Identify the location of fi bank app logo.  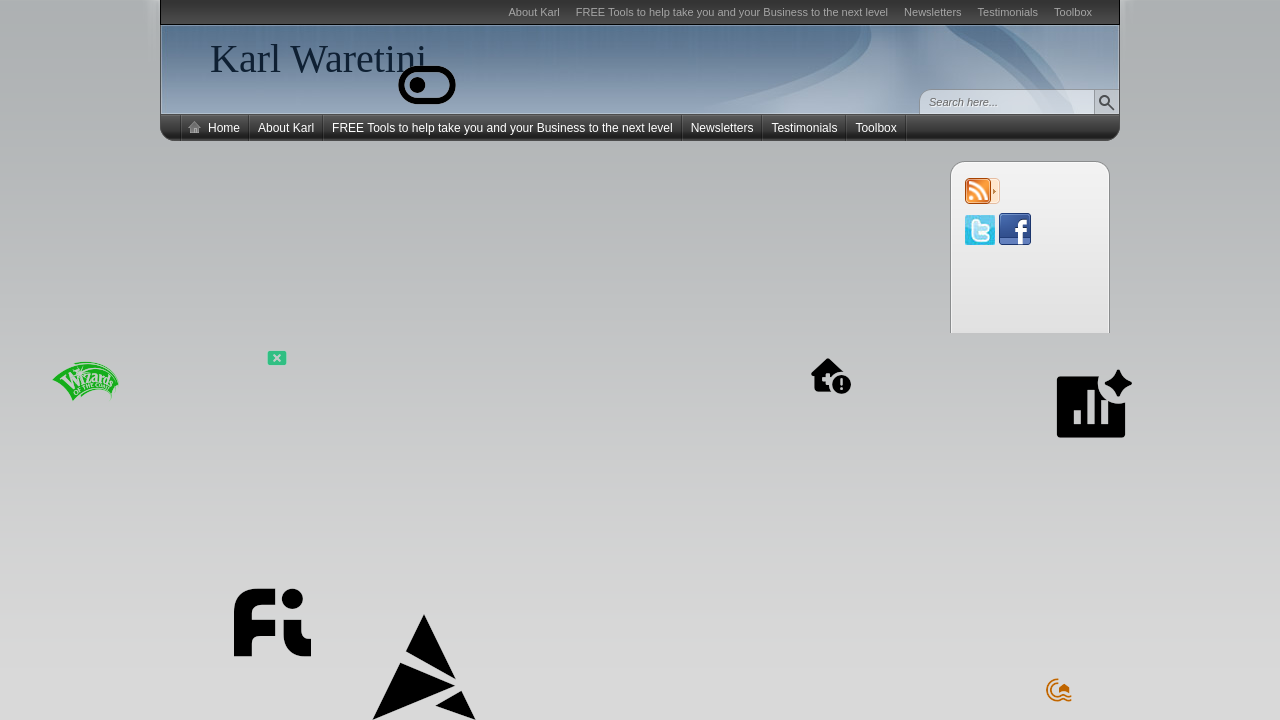
(272, 622).